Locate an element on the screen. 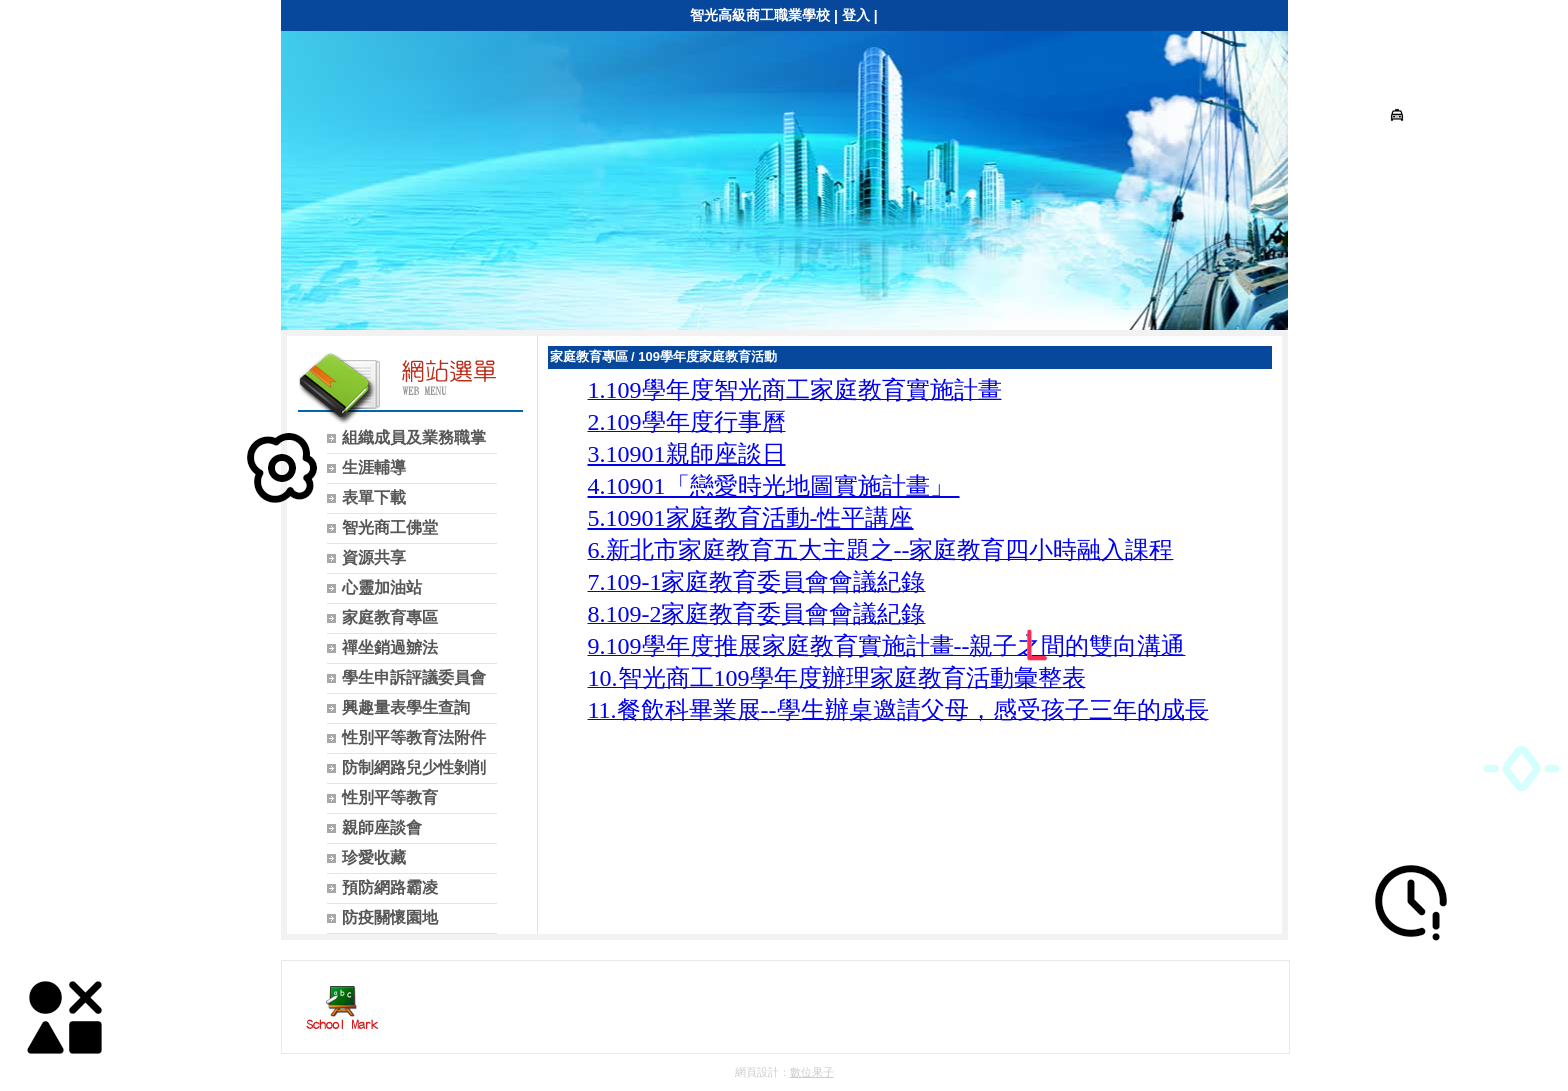  align keyframe to horizontal center is located at coordinates (1521, 768).